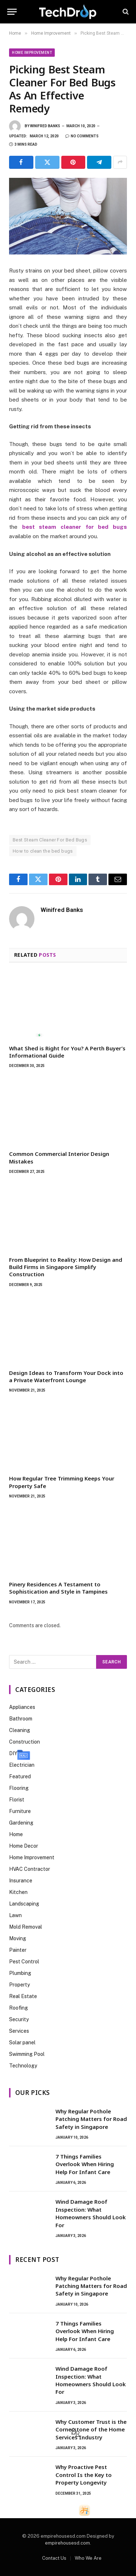  Describe the element at coordinates (75, 2432) in the screenshot. I see `open chess game application` at that location.